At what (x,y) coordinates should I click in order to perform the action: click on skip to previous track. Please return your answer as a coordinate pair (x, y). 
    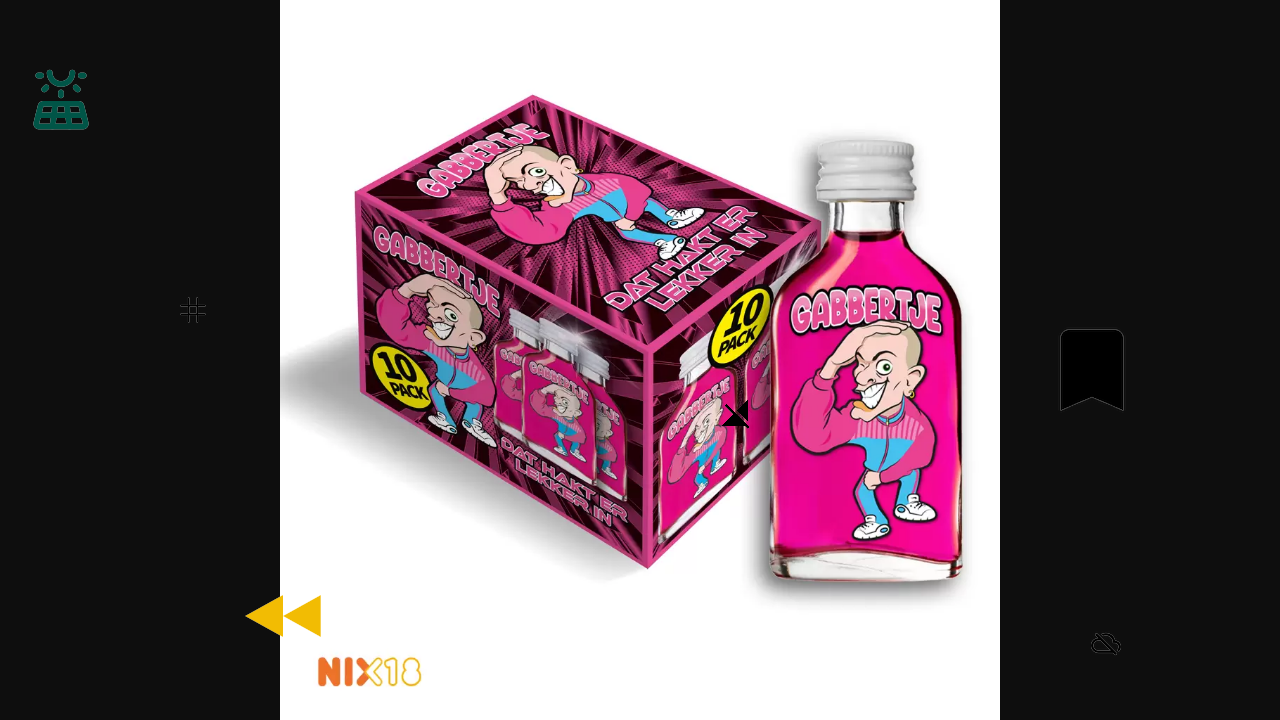
    Looking at the image, I should click on (283, 616).